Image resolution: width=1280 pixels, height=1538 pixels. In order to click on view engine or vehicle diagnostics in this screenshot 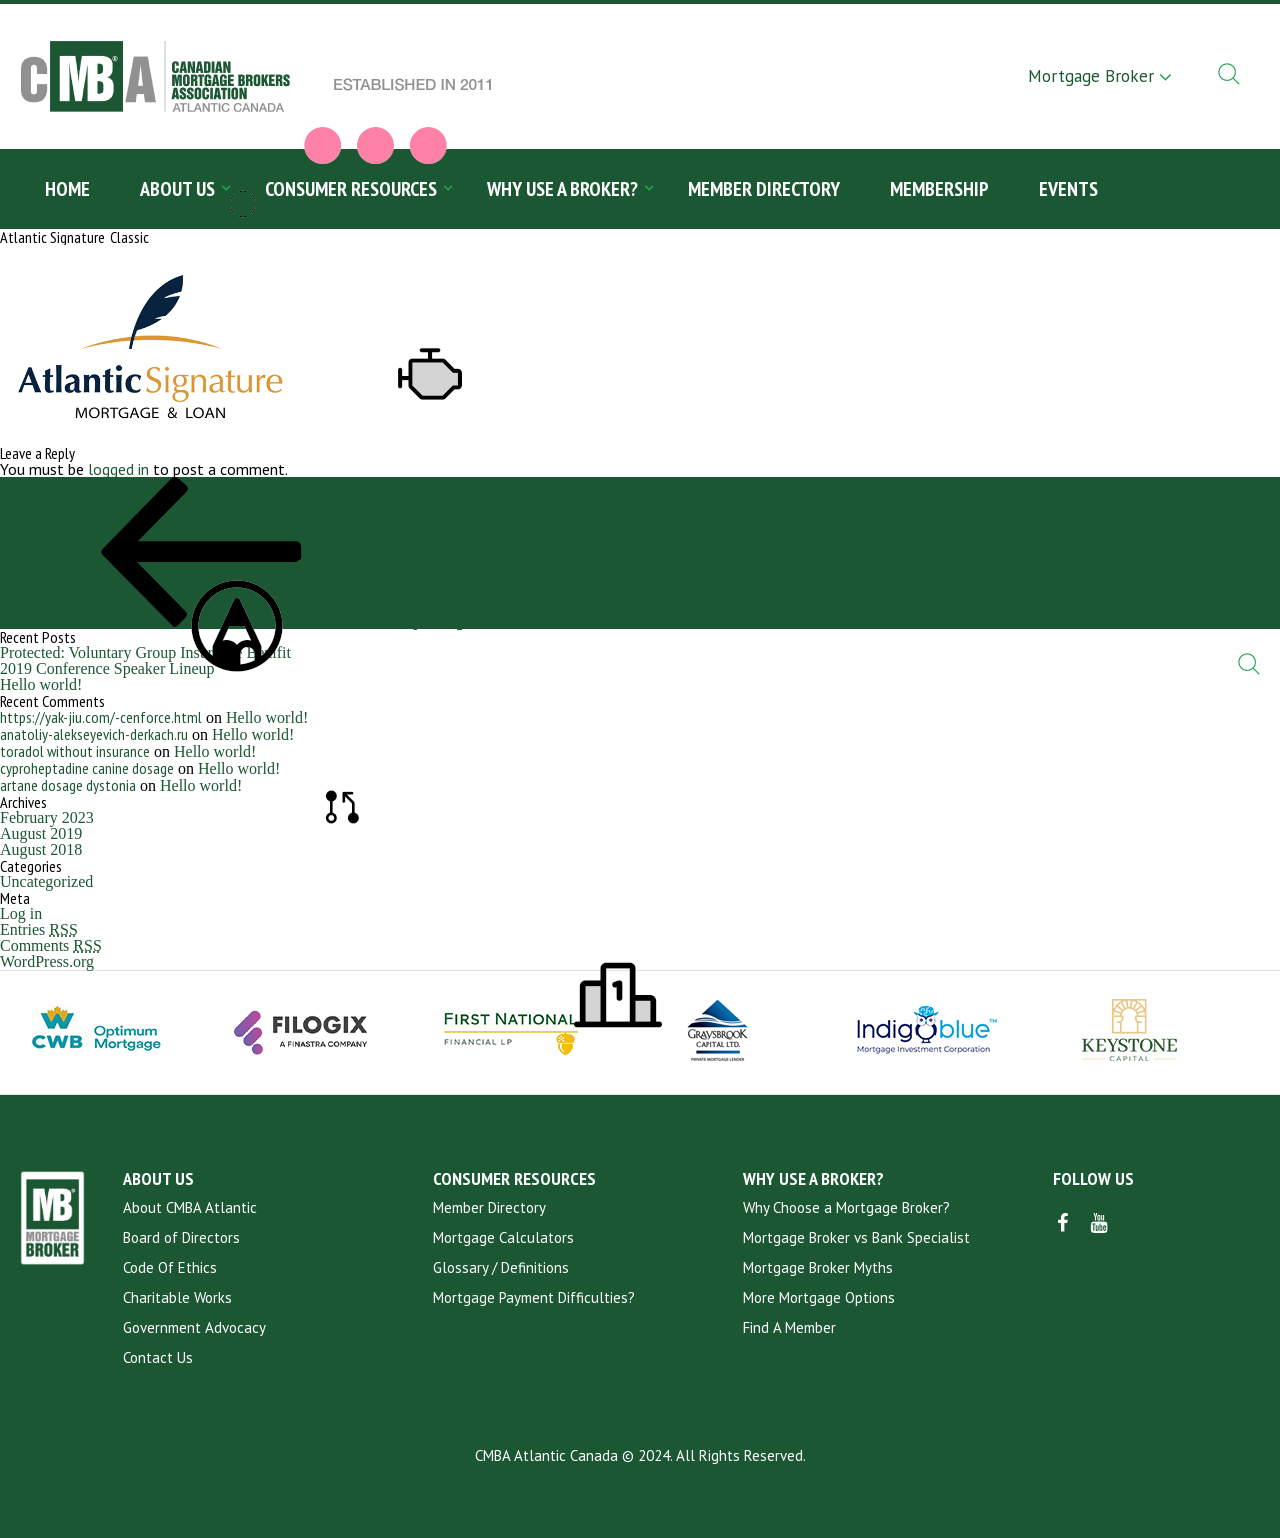, I will do `click(429, 375)`.